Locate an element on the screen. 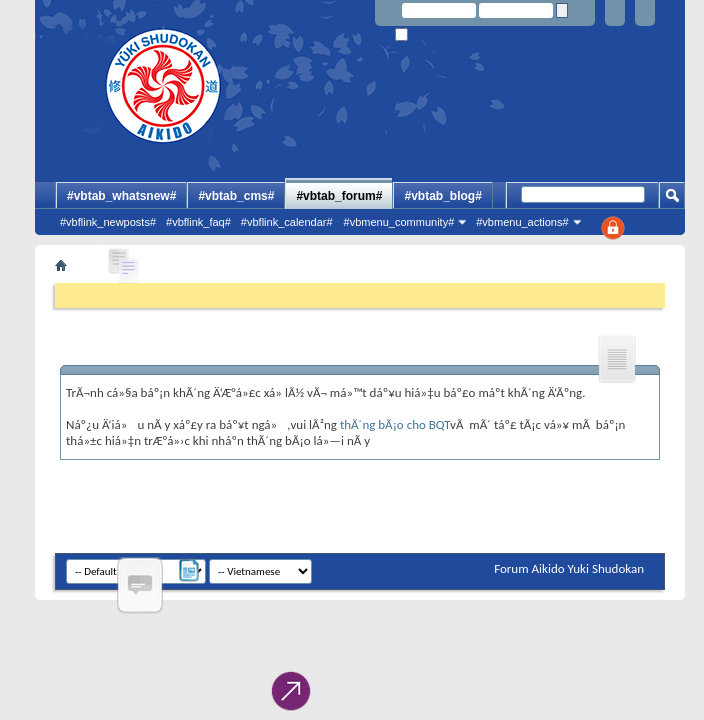 The width and height of the screenshot is (704, 720). copy selected item to clipboard is located at coordinates (123, 265).